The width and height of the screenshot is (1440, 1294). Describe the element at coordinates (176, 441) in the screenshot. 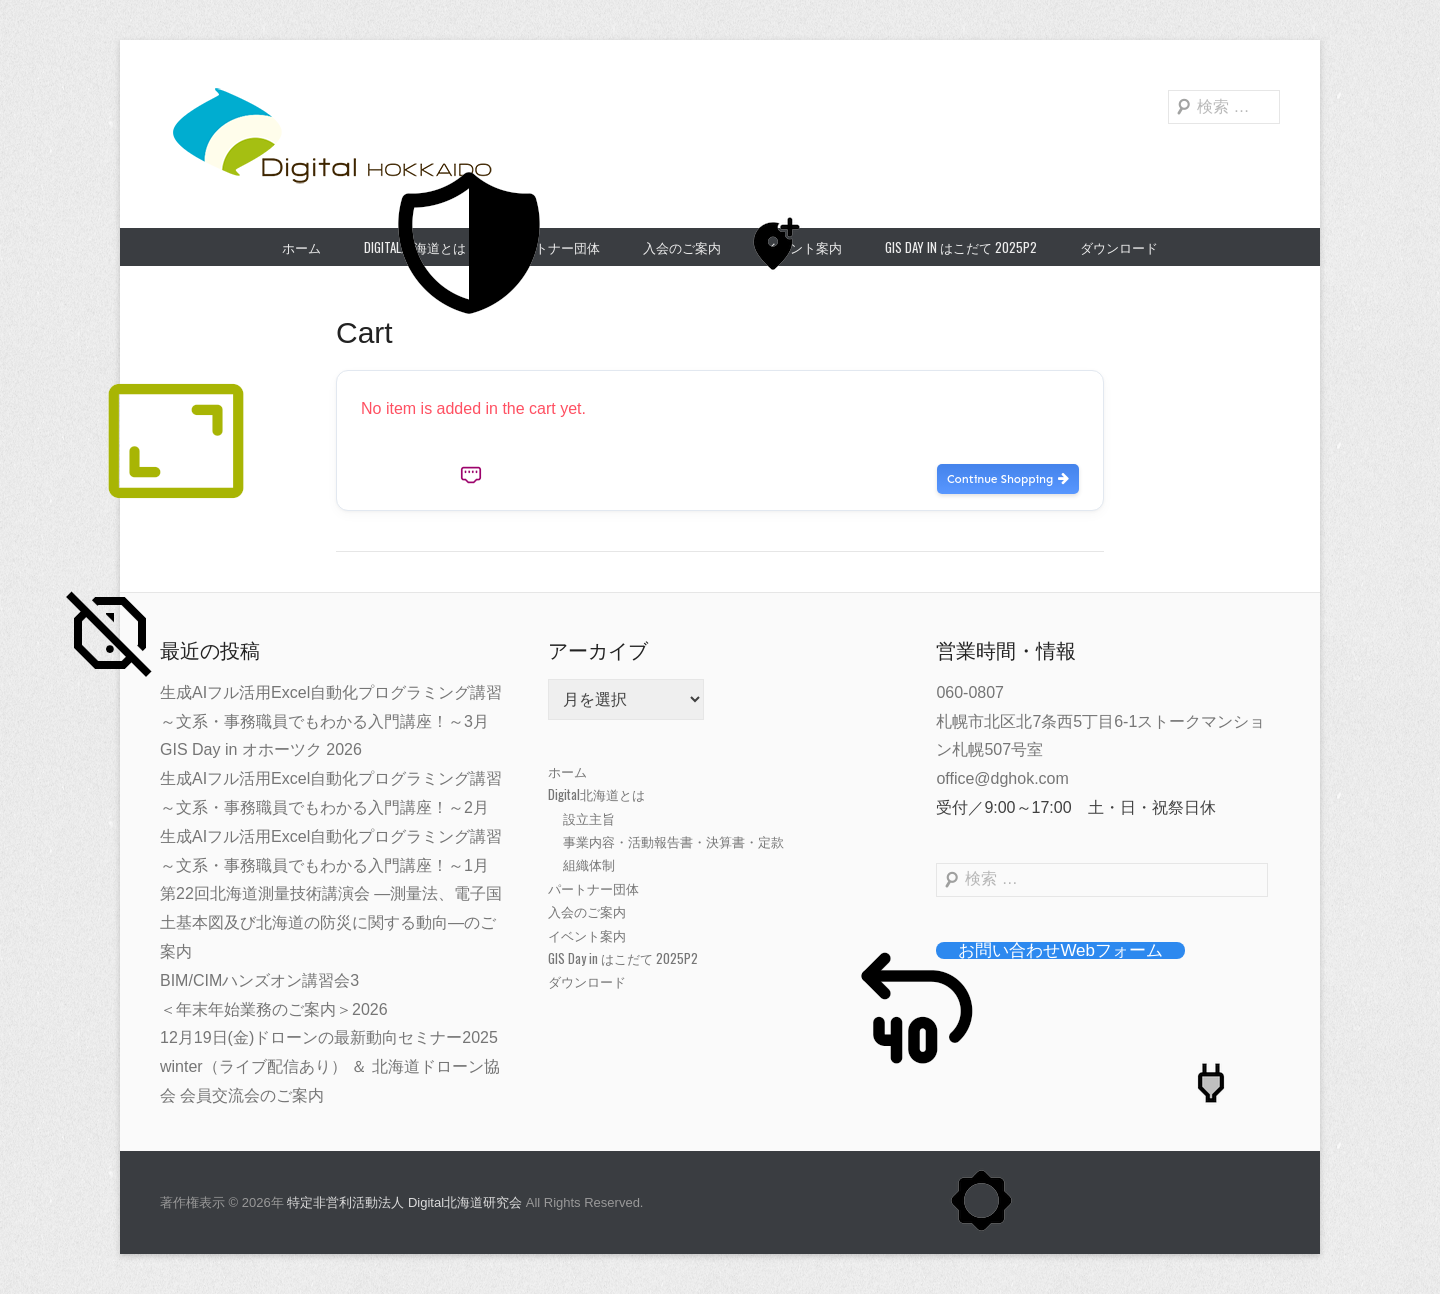

I see `enter fullscreen mode` at that location.